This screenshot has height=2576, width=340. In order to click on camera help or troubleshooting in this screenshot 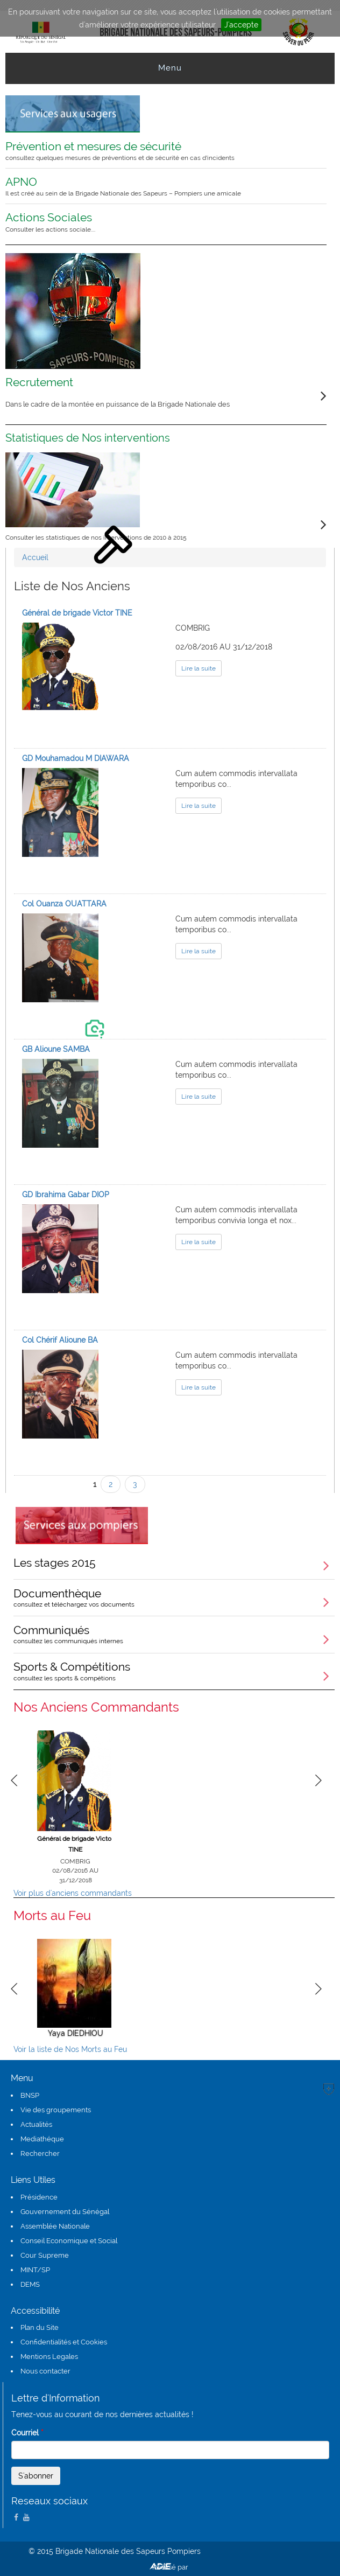, I will do `click(95, 1028)`.